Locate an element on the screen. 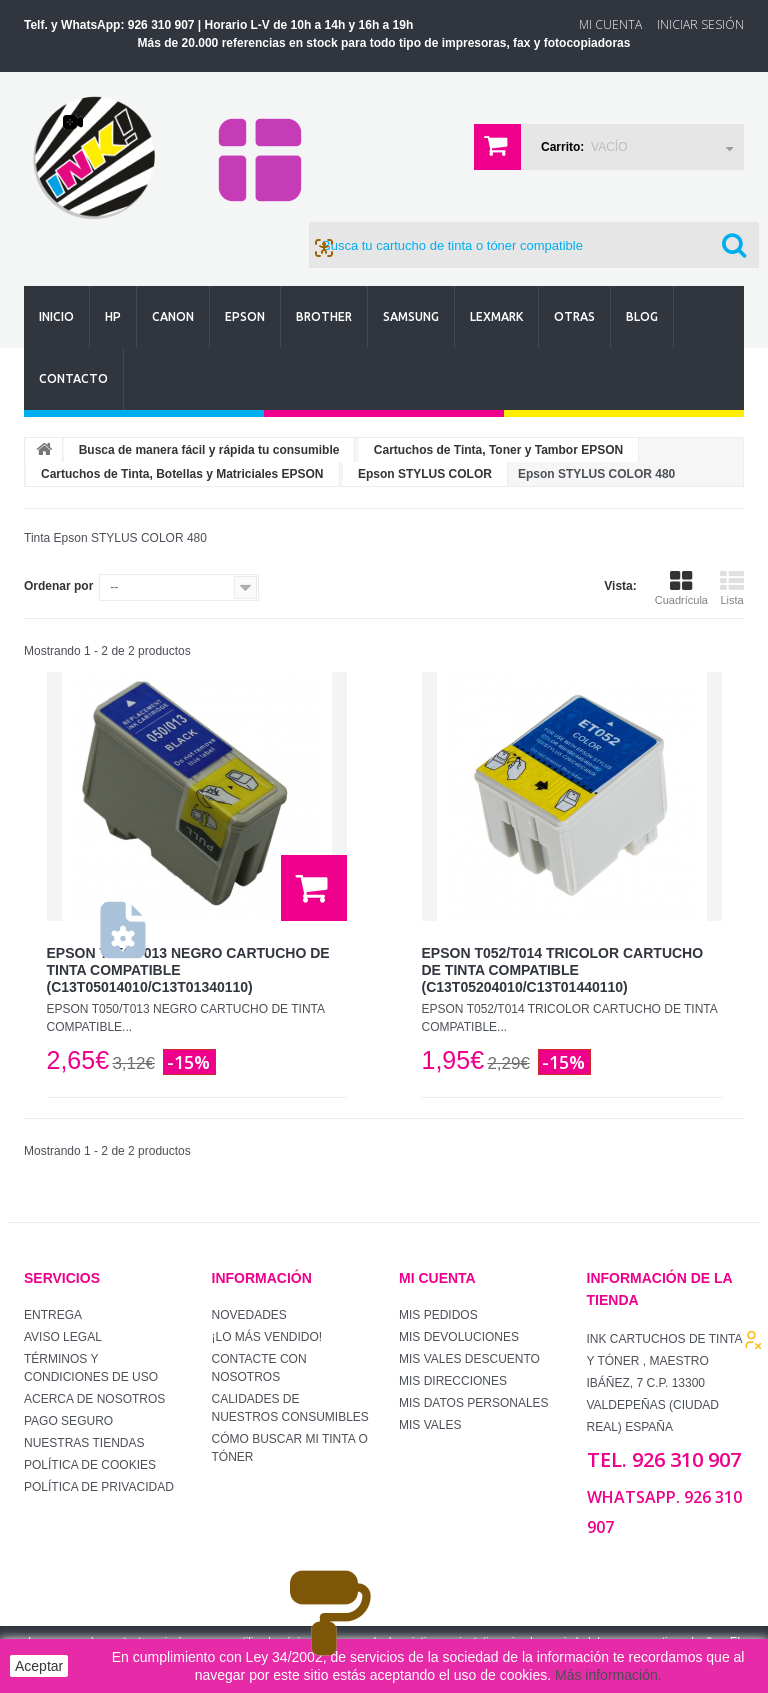  remove a user from a list or group is located at coordinates (751, 1339).